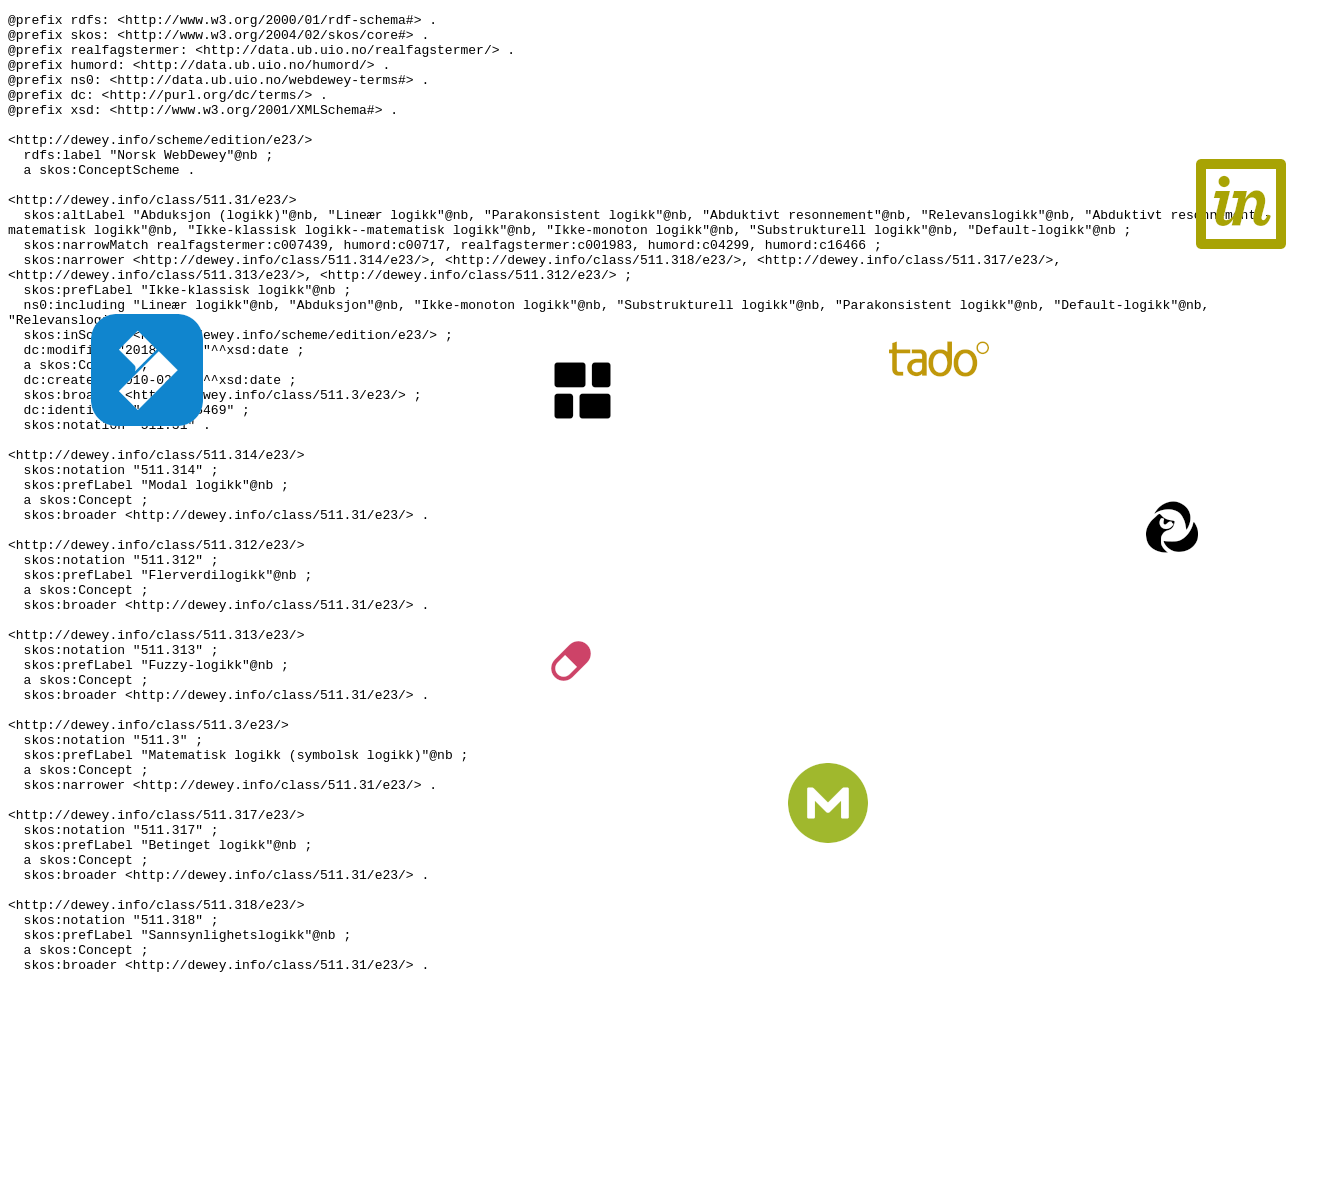 The height and width of the screenshot is (1196, 1326). I want to click on access the dashboard or control panel, so click(582, 390).